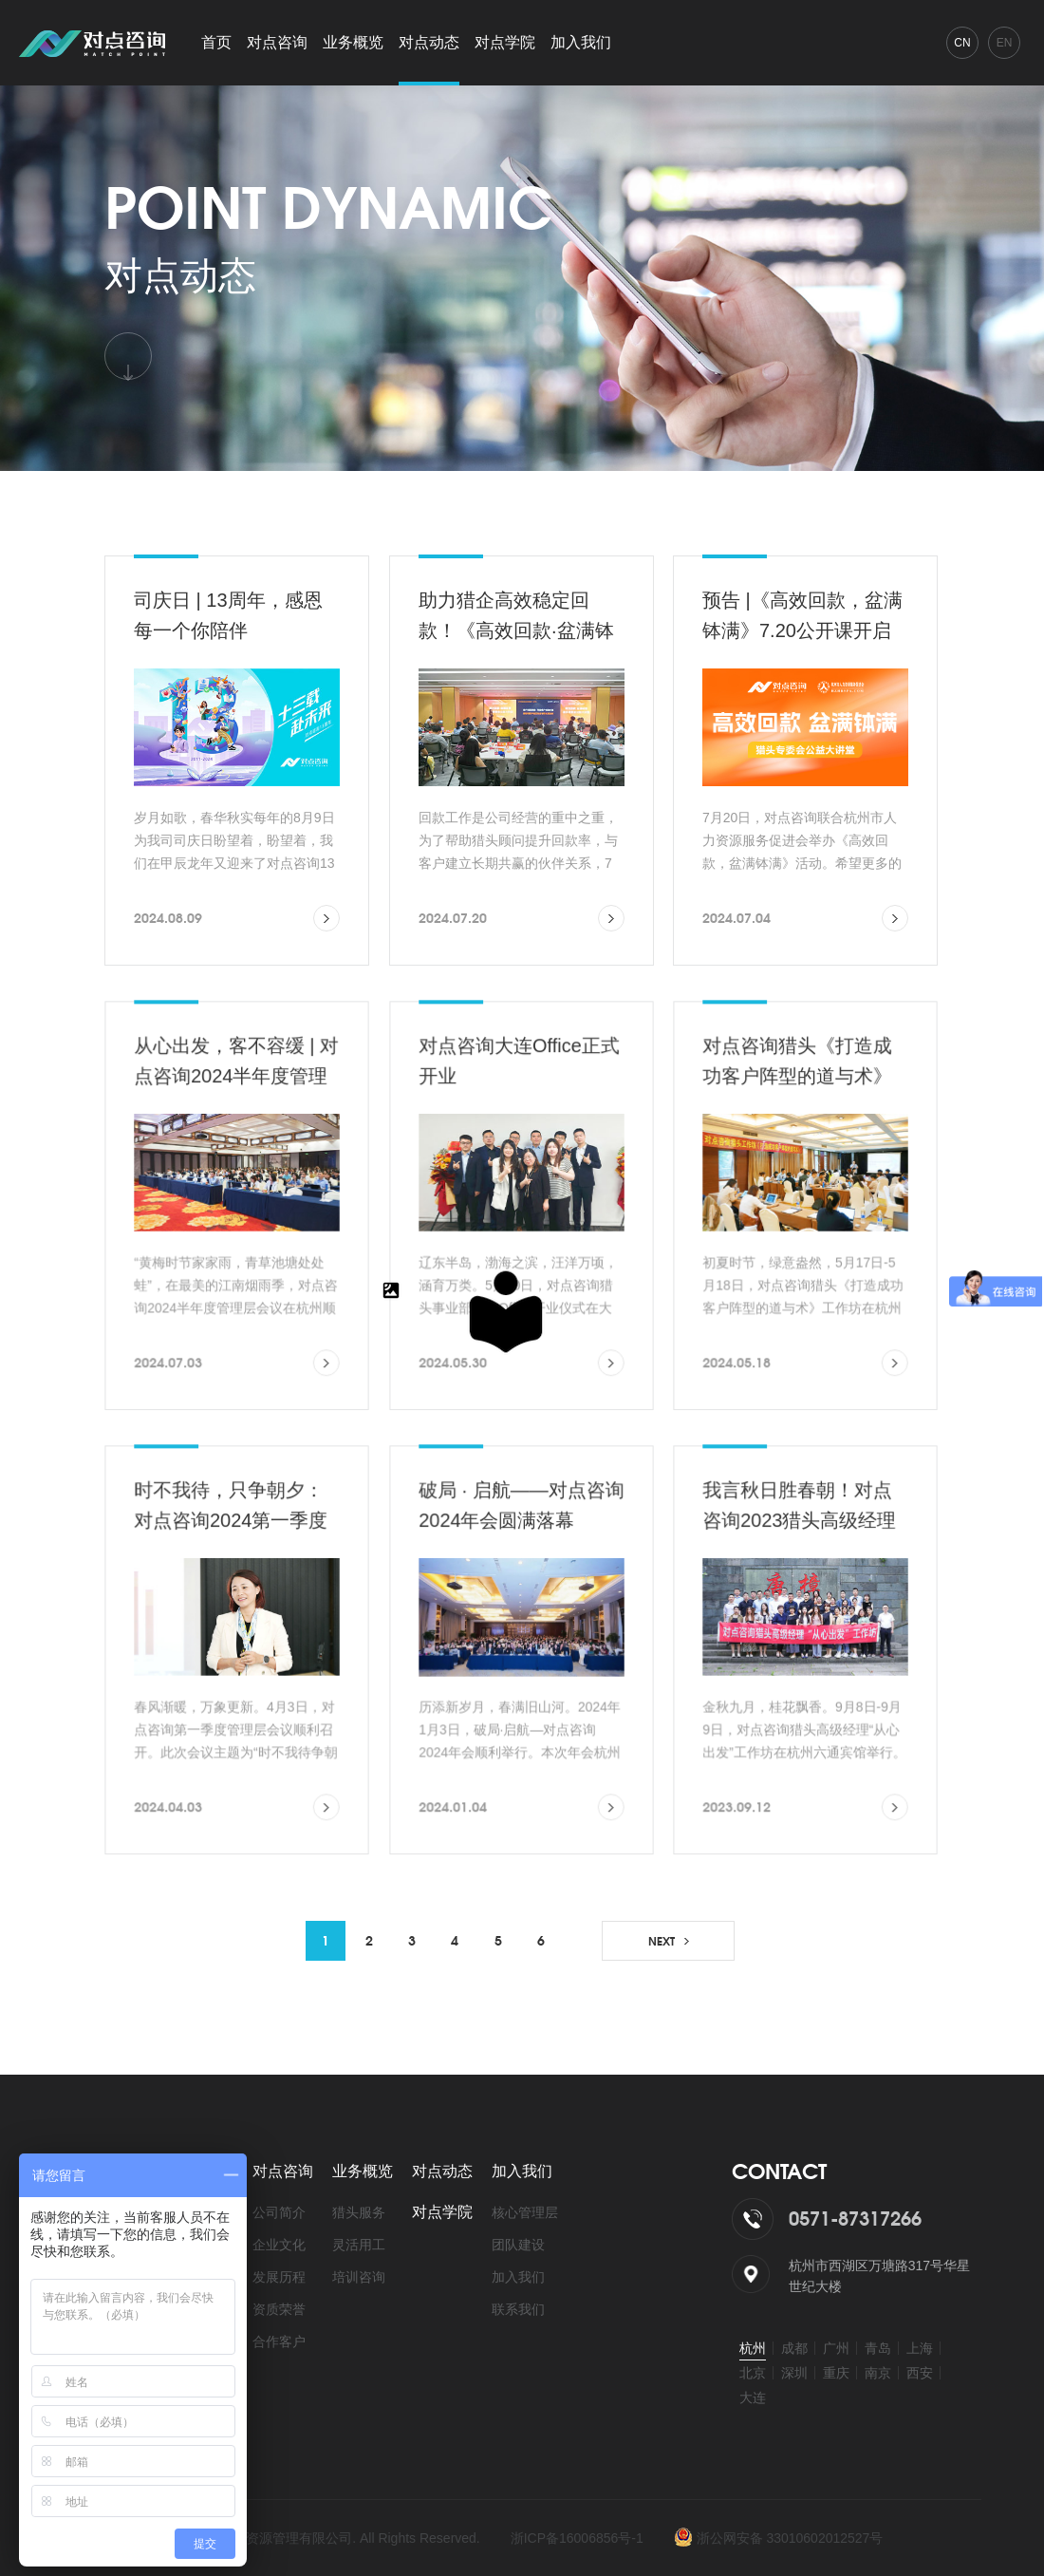 Image resolution: width=1044 pixels, height=2576 pixels. I want to click on switch to satellite map view, so click(391, 1290).